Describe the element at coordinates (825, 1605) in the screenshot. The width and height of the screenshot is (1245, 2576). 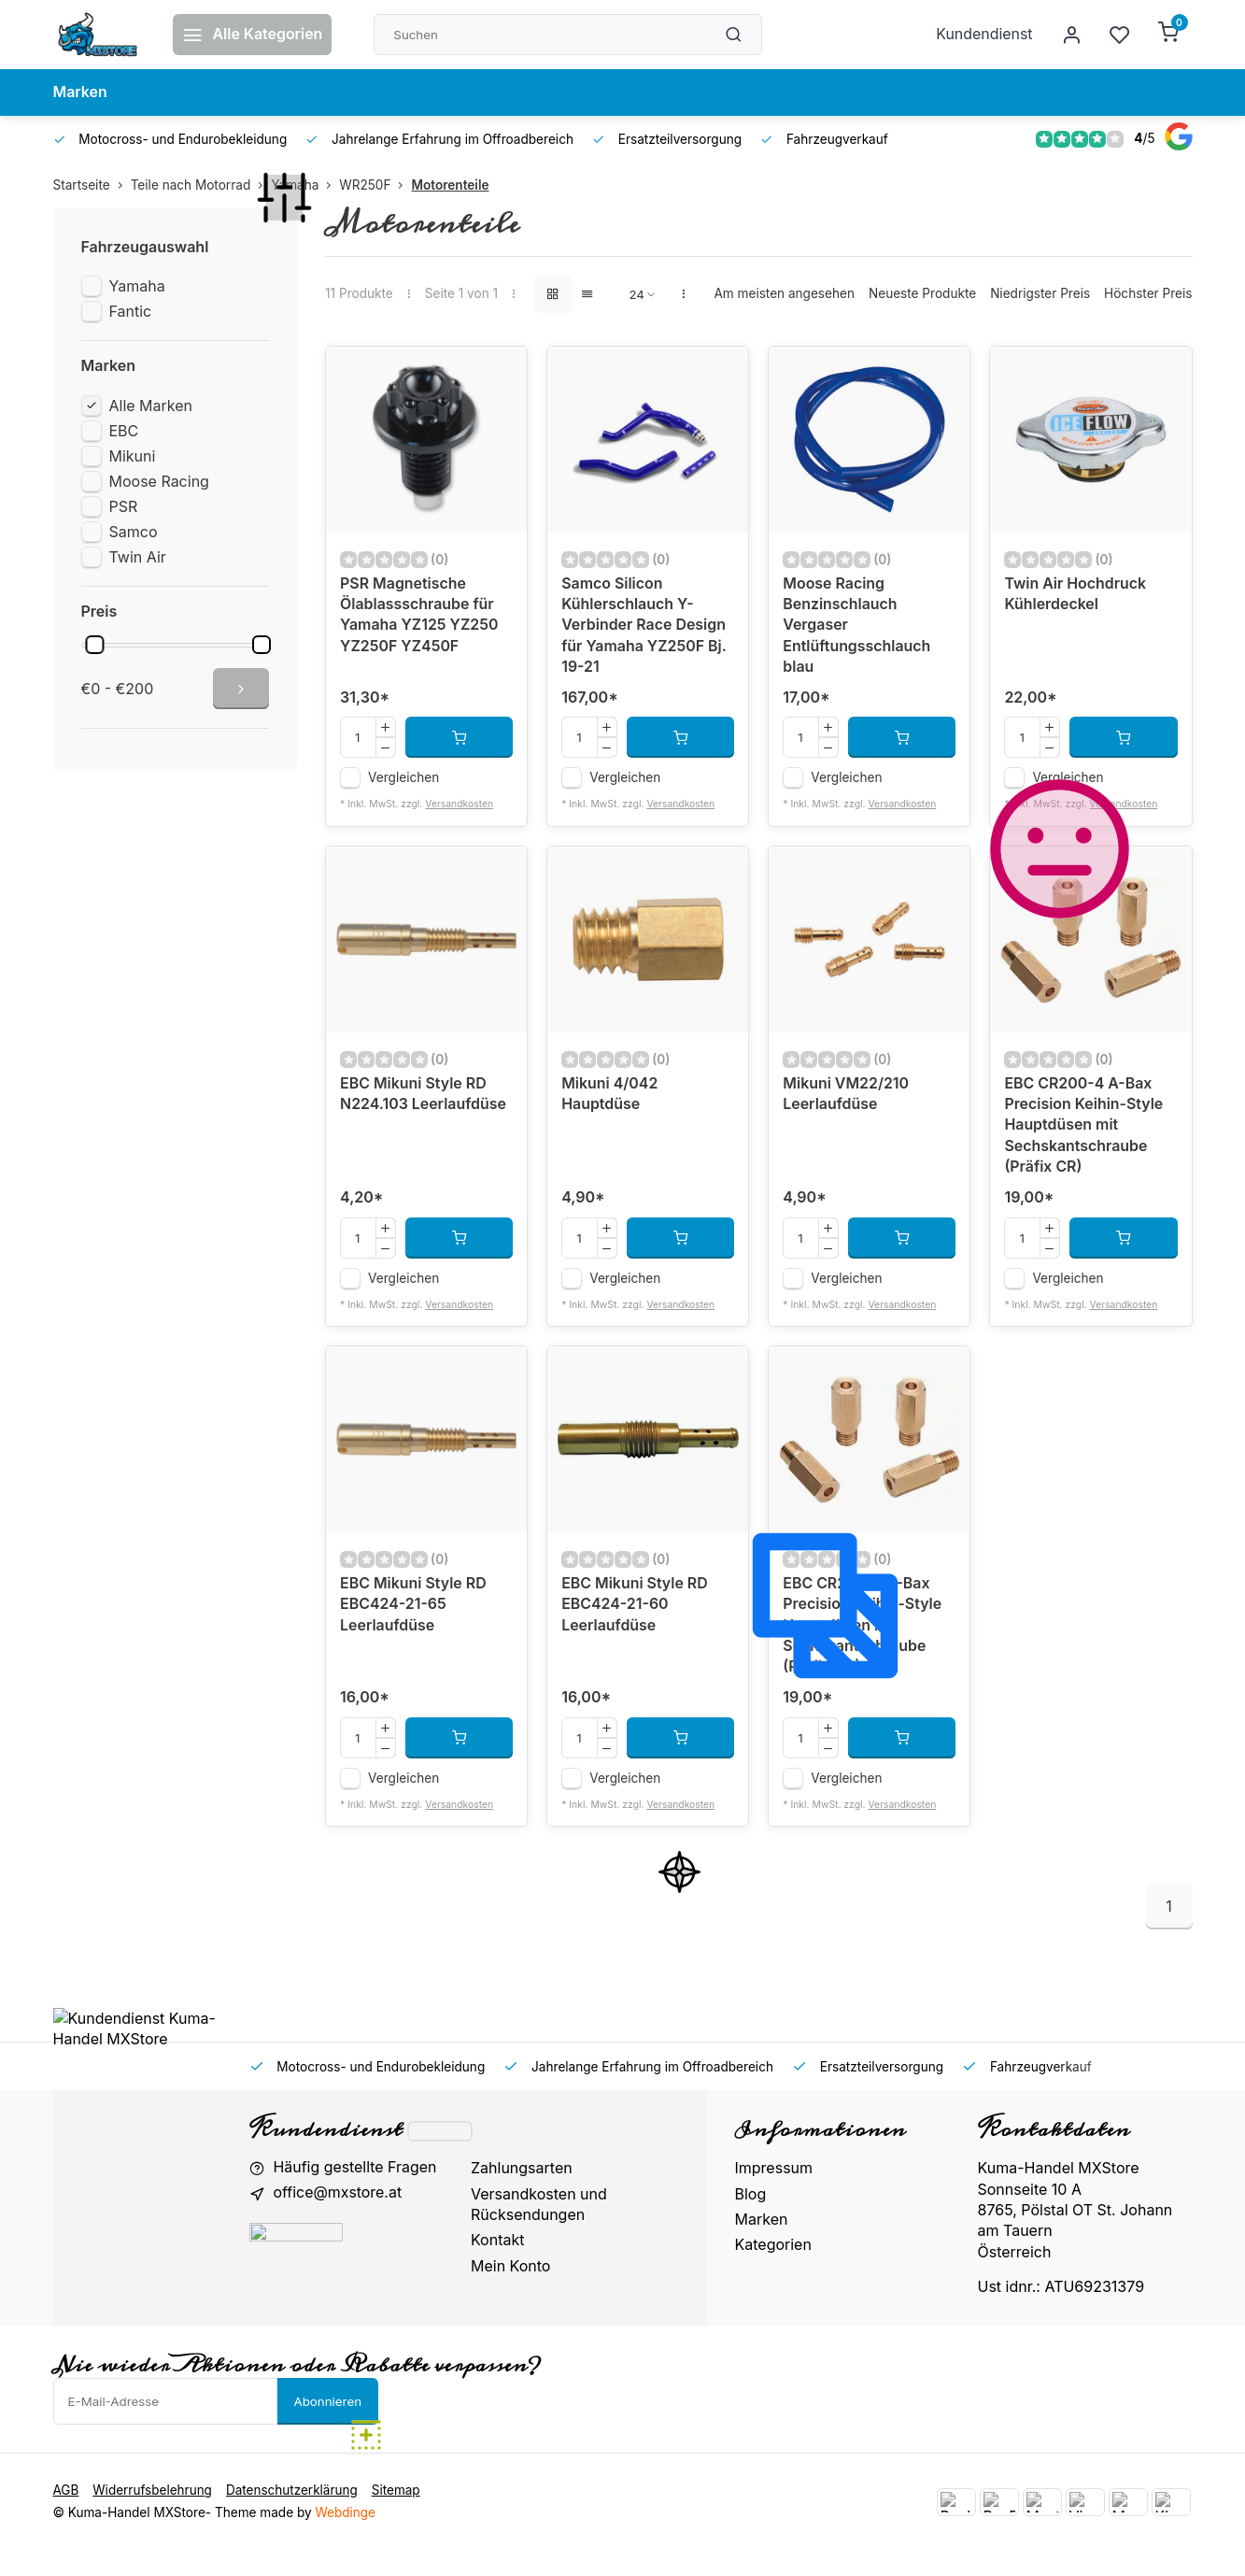
I see `remove selected layer or element` at that location.